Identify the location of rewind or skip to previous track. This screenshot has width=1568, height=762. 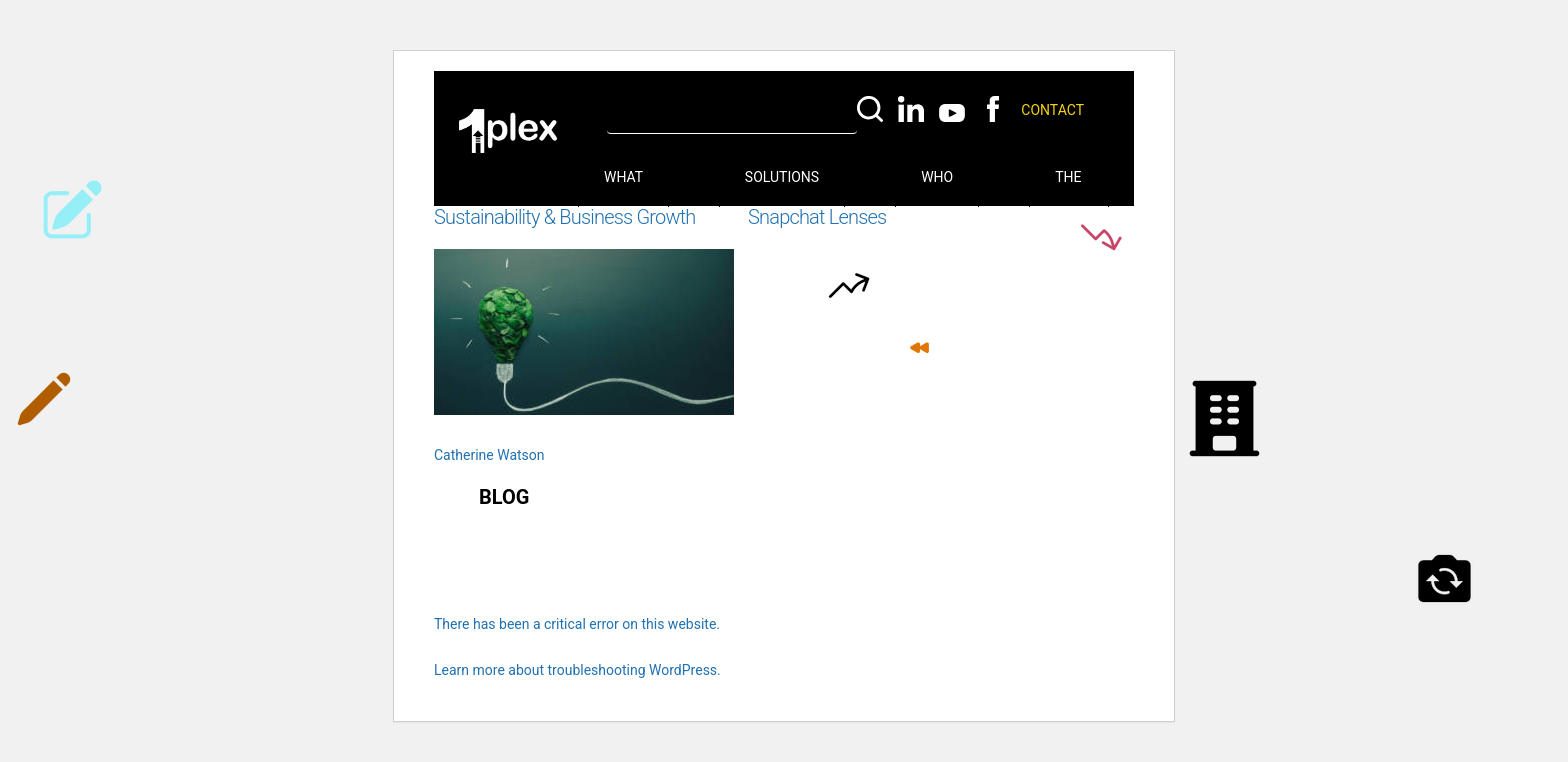
(920, 347).